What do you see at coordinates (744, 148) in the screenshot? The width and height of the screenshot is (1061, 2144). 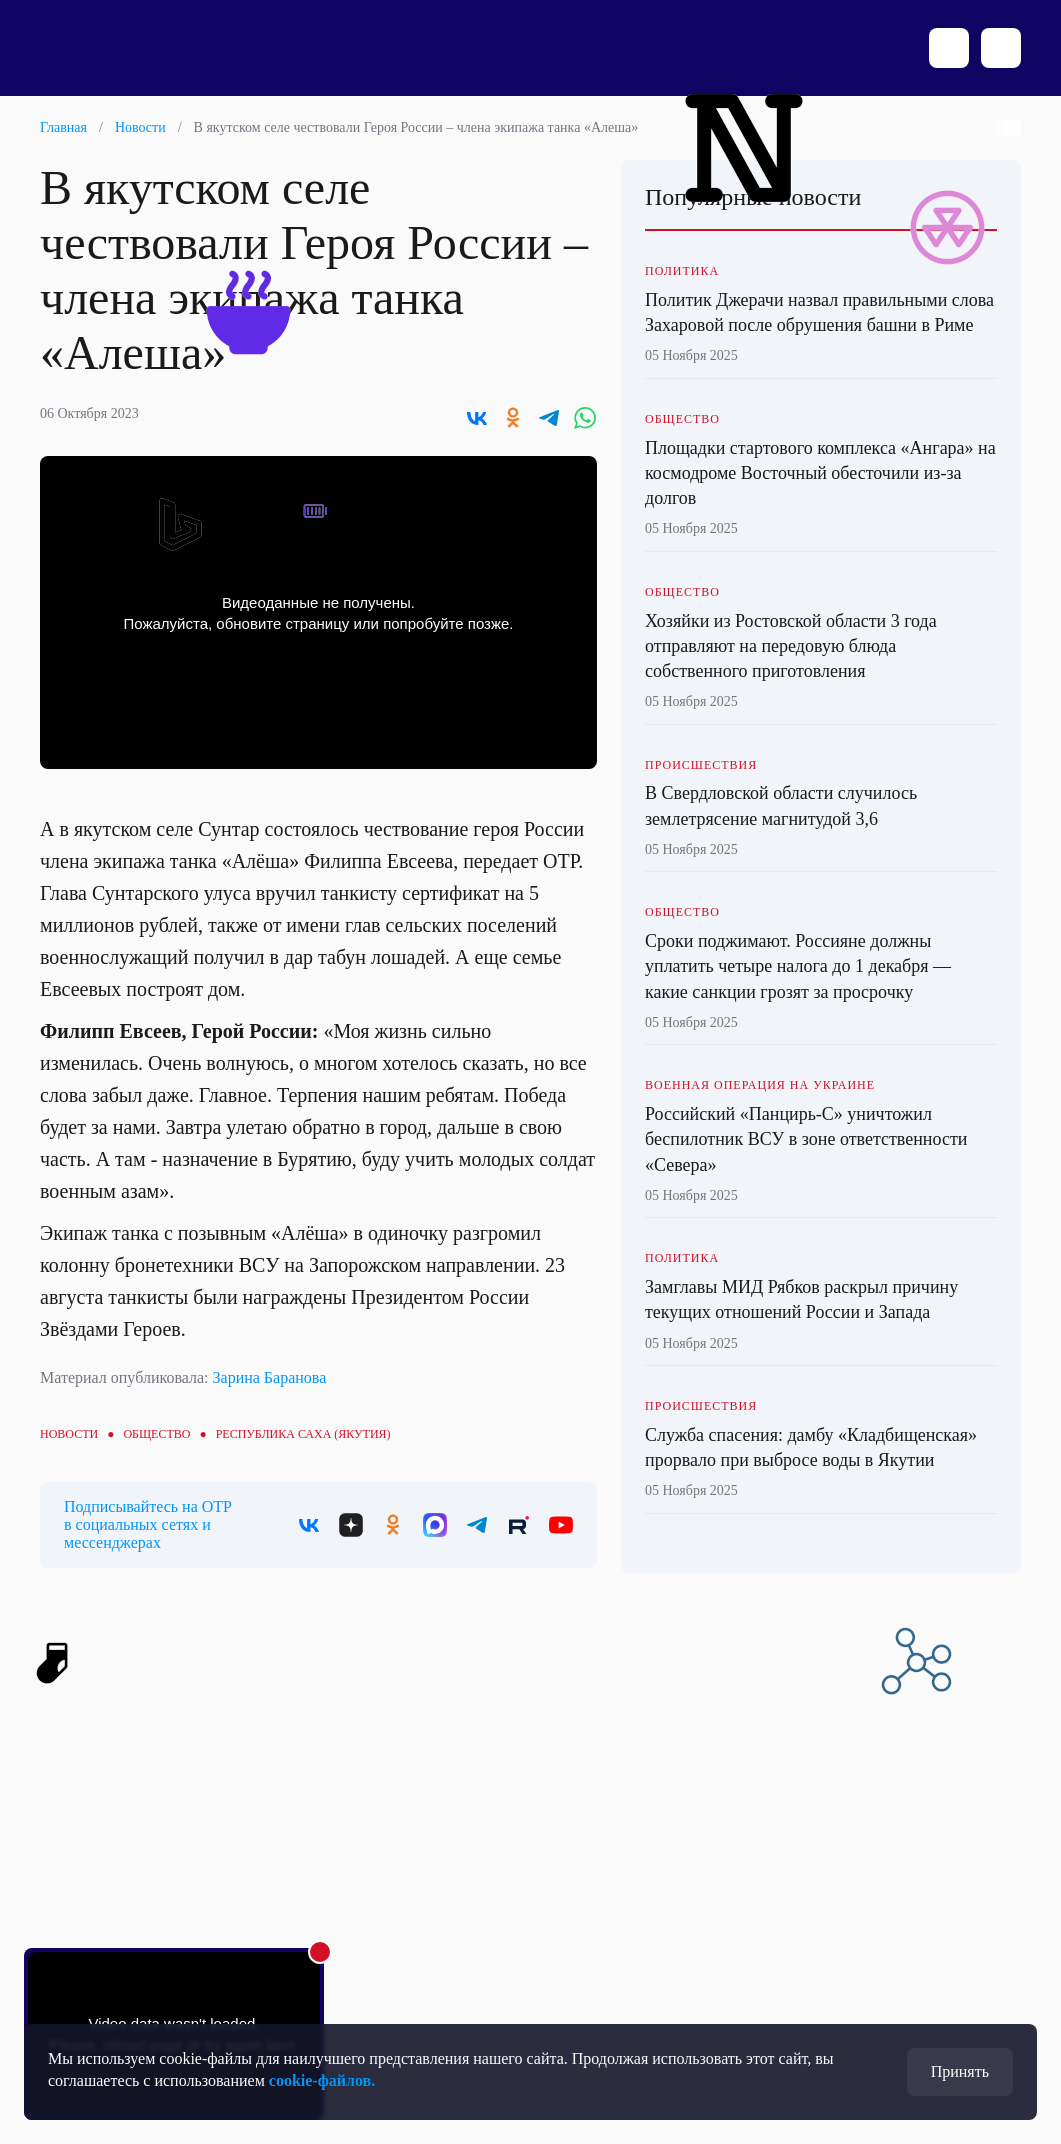 I see `open the Notion app` at bounding box center [744, 148].